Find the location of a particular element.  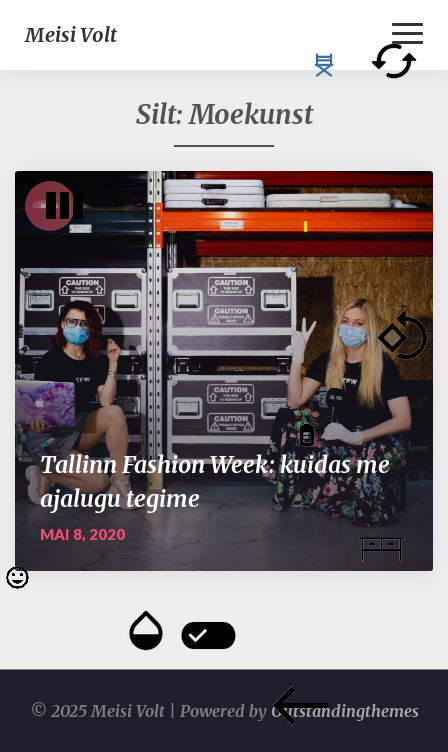

rotate image 90 degrees counterclockwise is located at coordinates (403, 335).